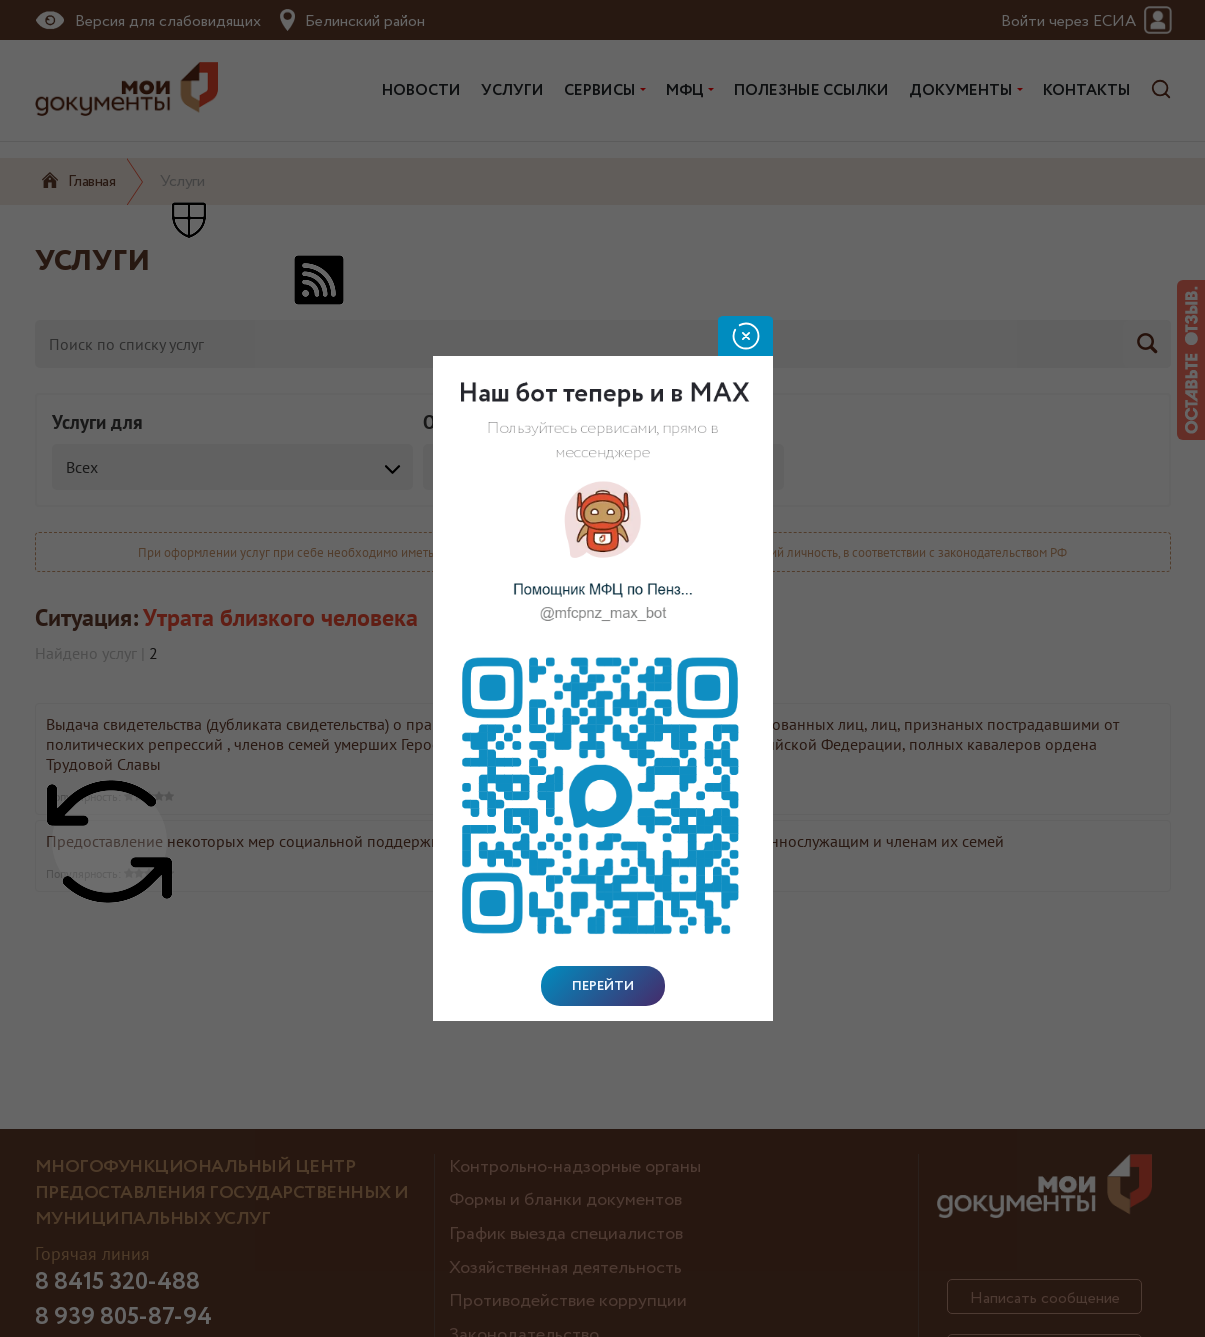 The image size is (1205, 1337). I want to click on refresh or reload content, so click(109, 841).